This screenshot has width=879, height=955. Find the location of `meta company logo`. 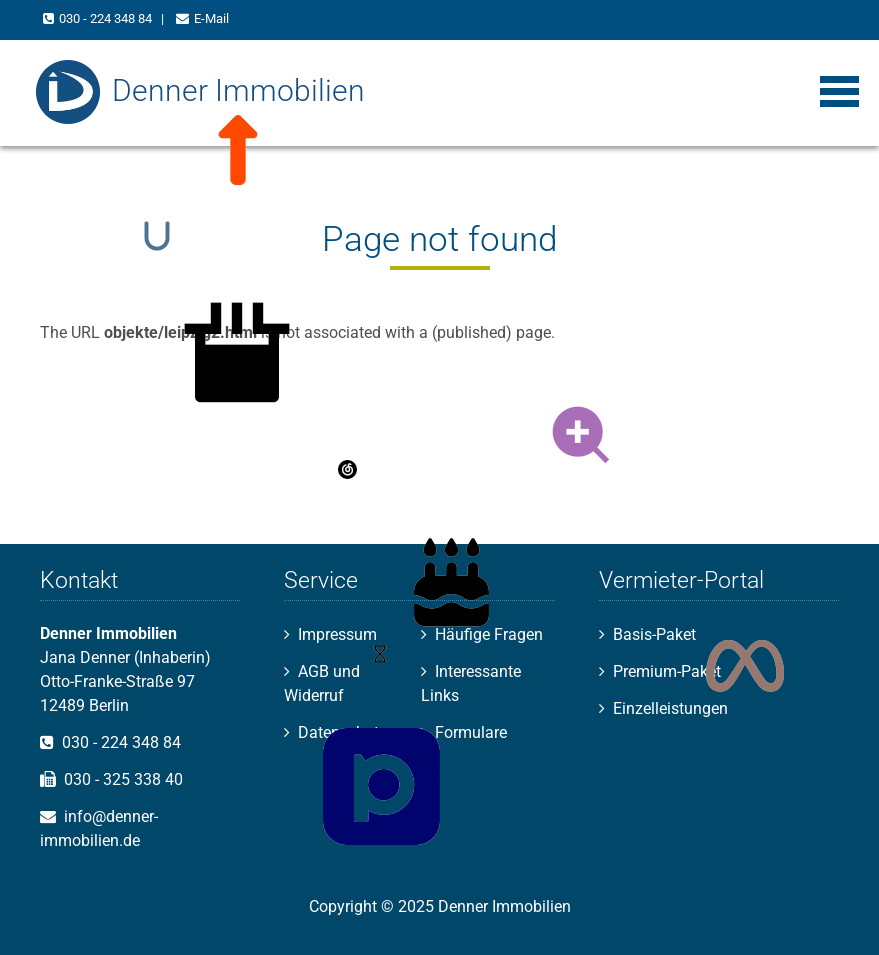

meta company logo is located at coordinates (745, 666).